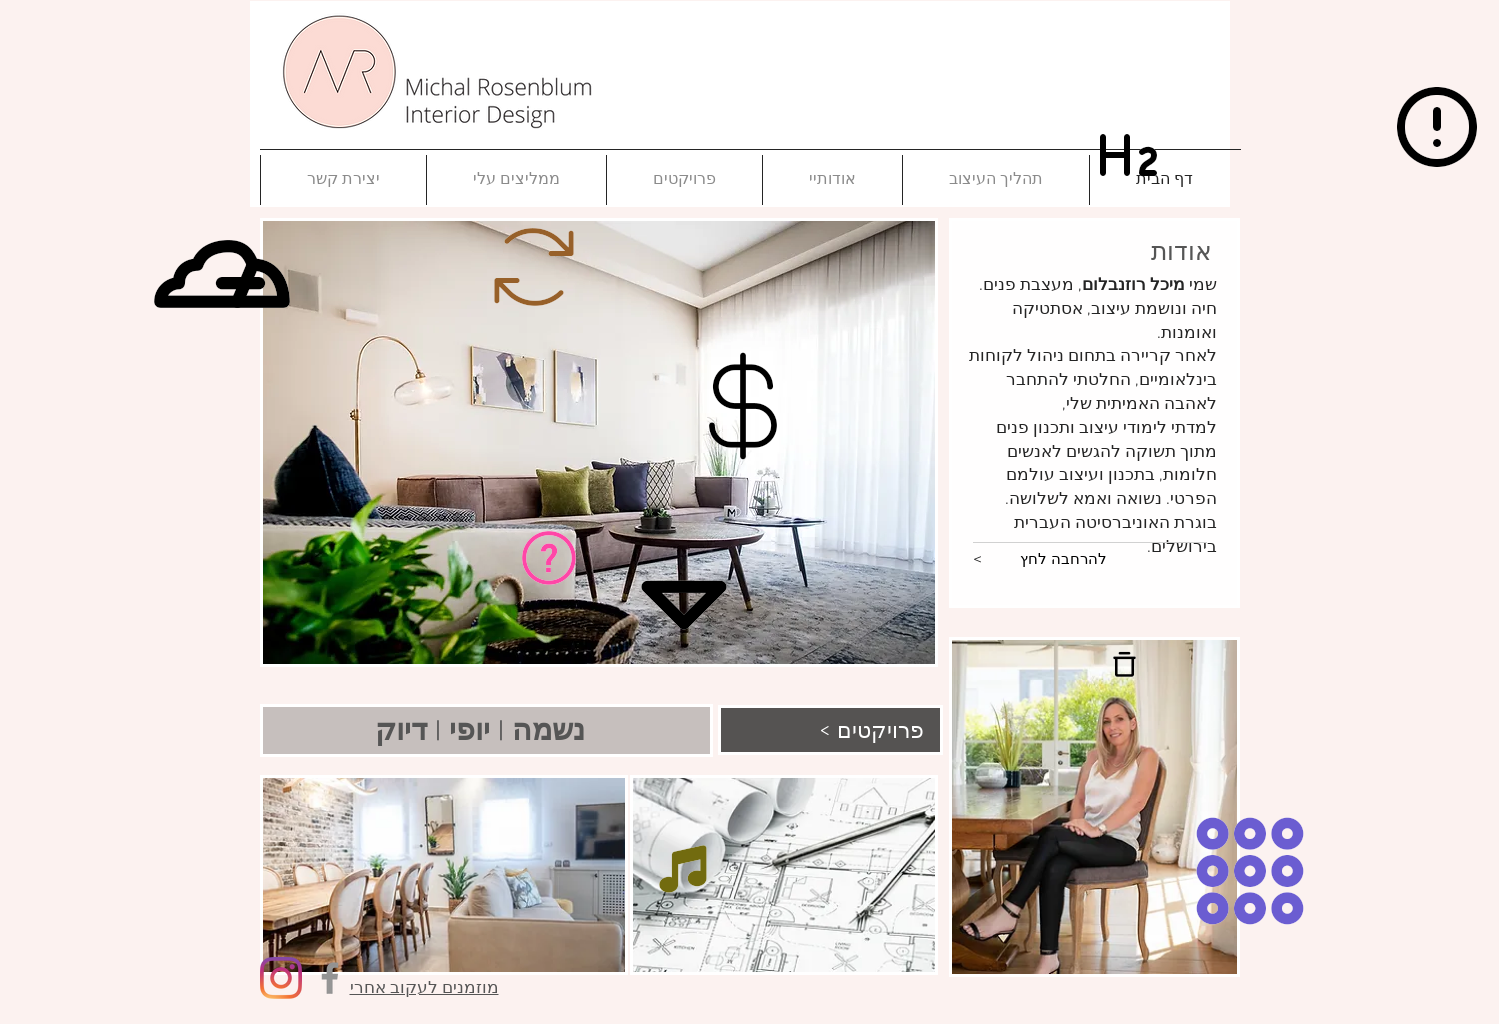 The width and height of the screenshot is (1499, 1024). Describe the element at coordinates (1124, 665) in the screenshot. I see `delete item` at that location.